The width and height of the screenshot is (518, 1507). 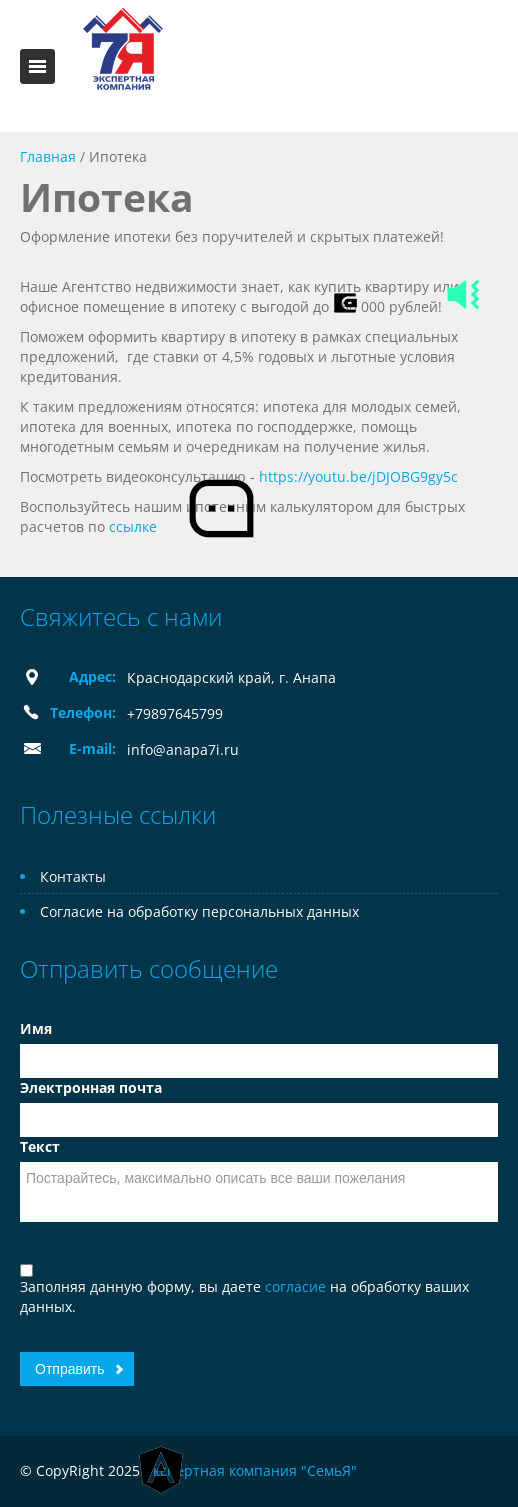 What do you see at coordinates (464, 294) in the screenshot?
I see `set device to vibrate mode` at bounding box center [464, 294].